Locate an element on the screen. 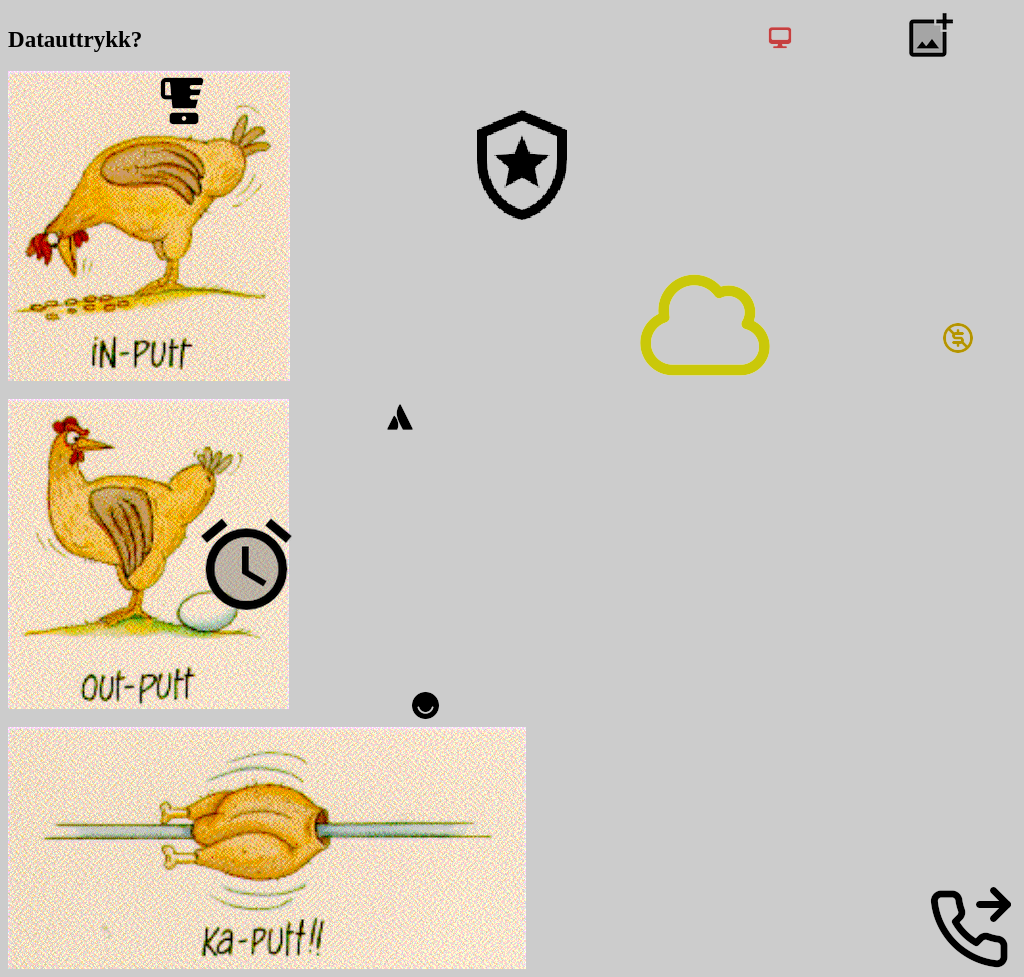 This screenshot has width=1024, height=977. contact local police or emergency services is located at coordinates (522, 165).